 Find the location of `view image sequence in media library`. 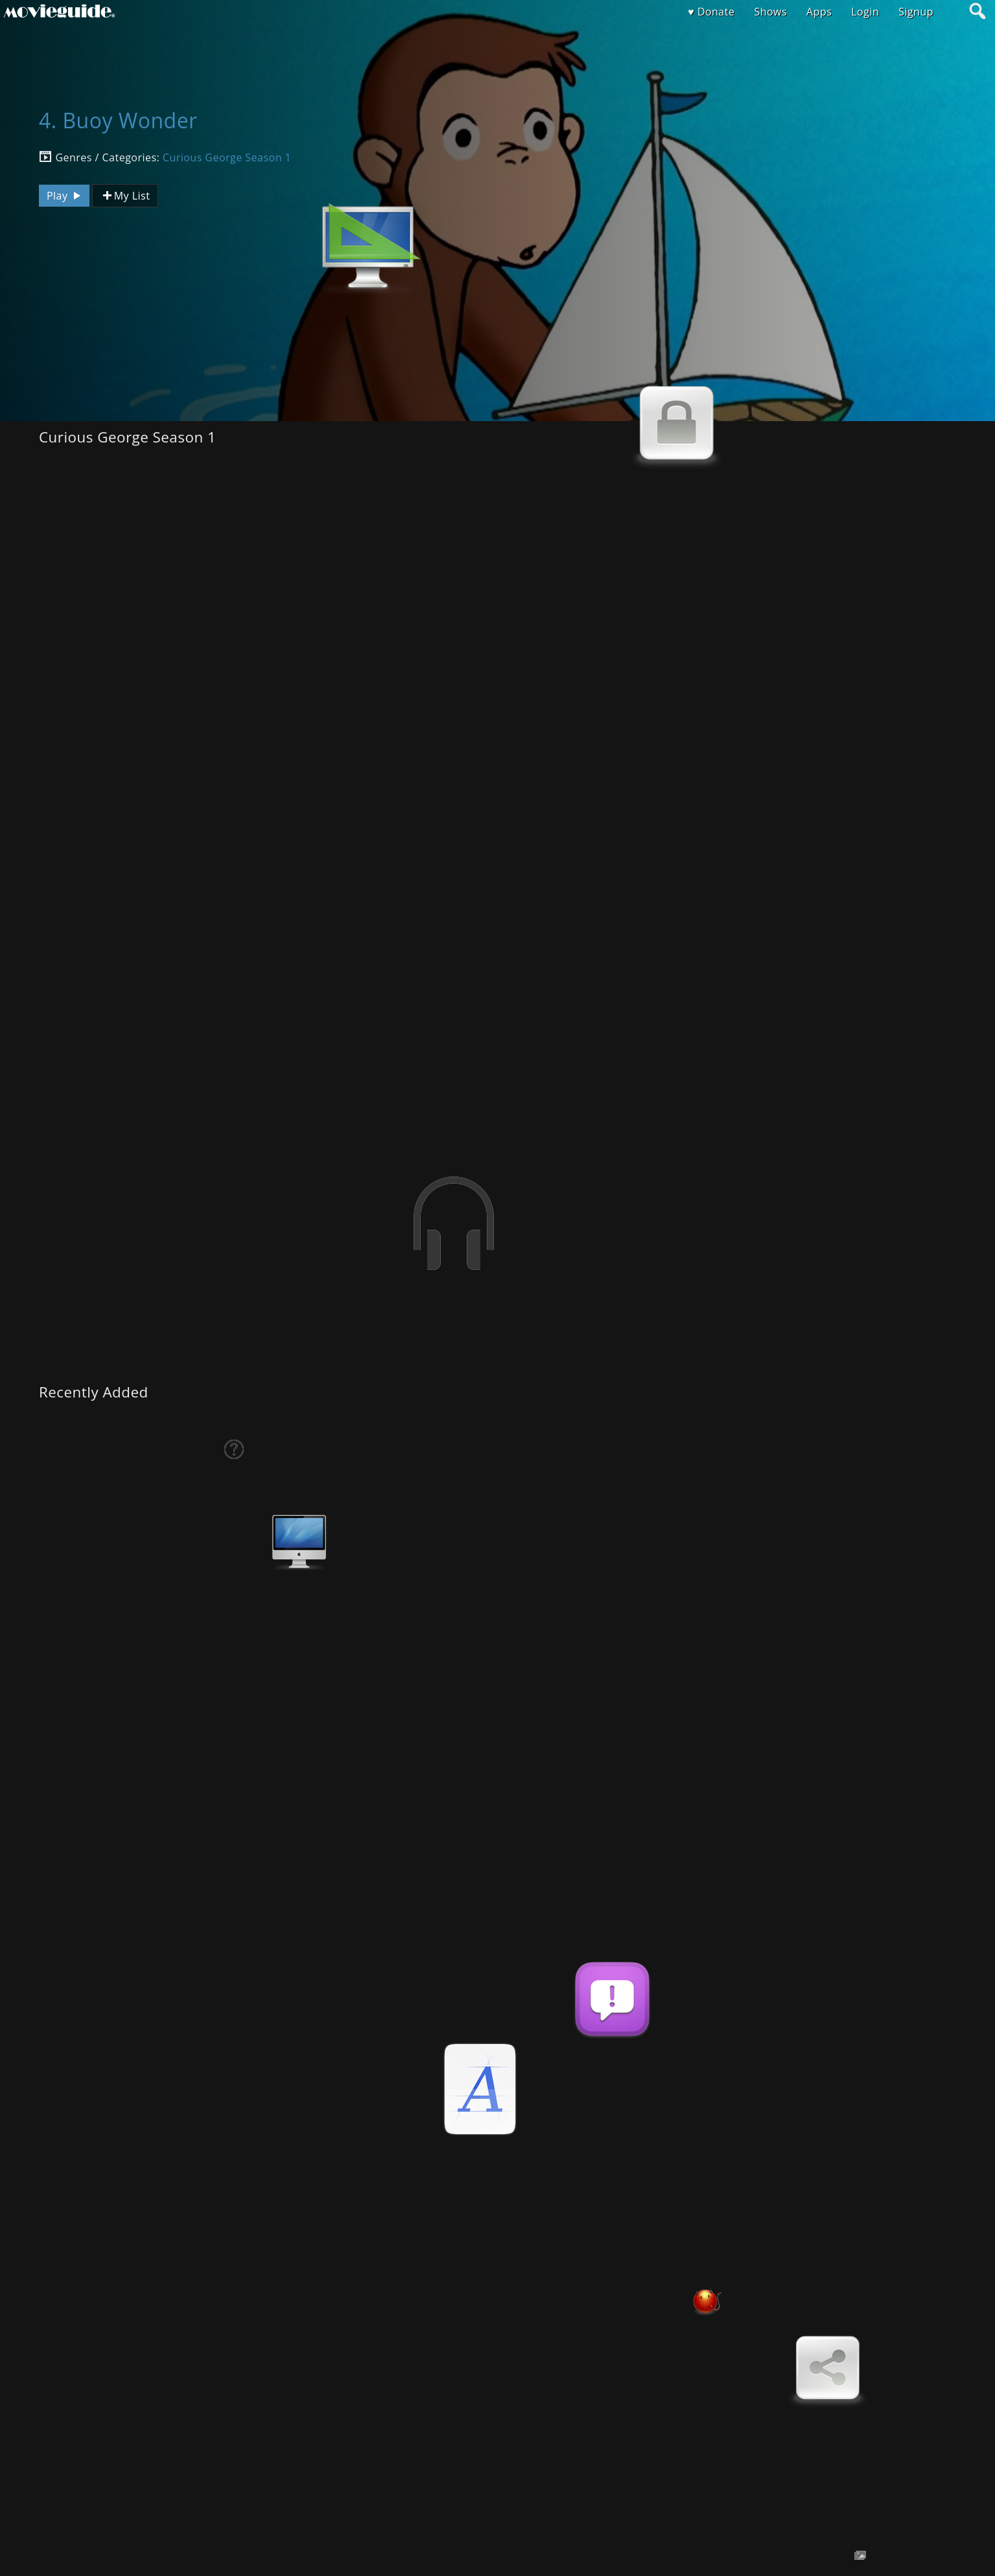

view image sequence in media library is located at coordinates (860, 2555).